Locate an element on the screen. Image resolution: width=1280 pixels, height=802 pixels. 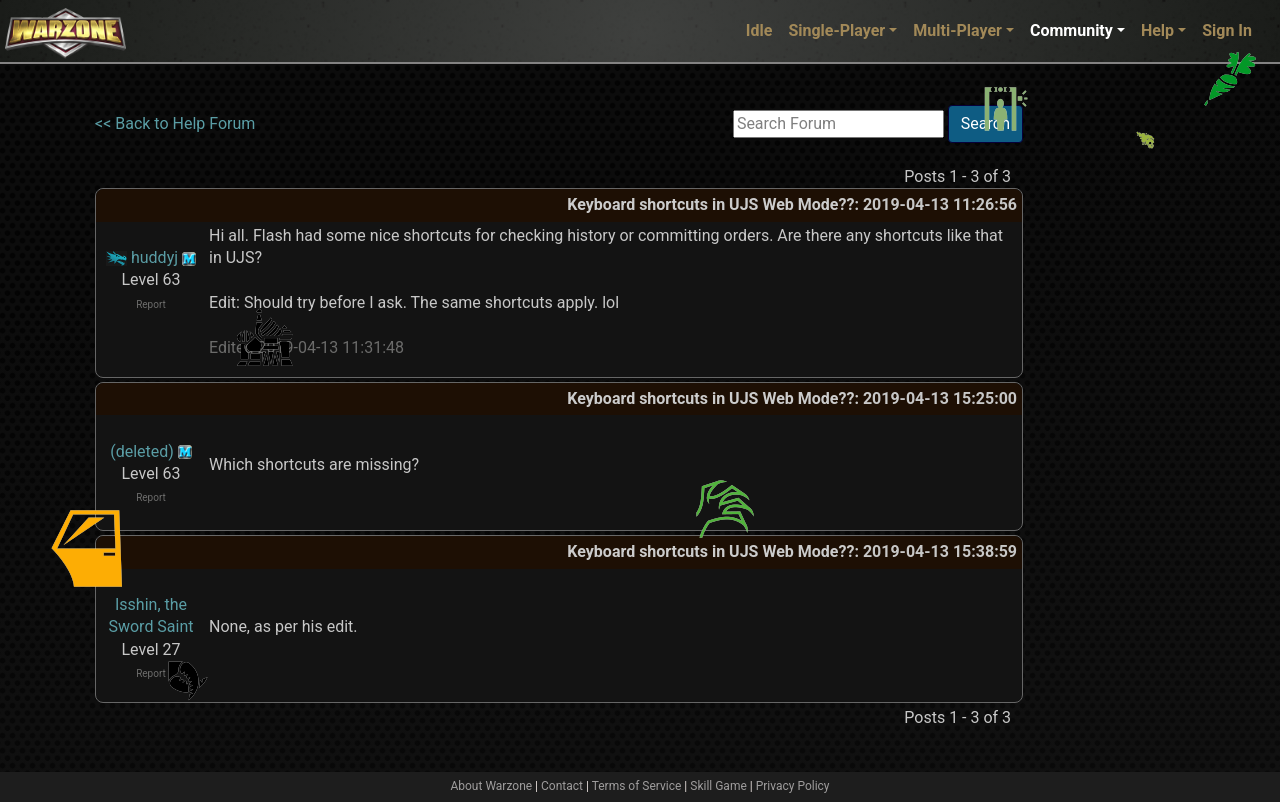
indicates a critical hit or instant kill ability is located at coordinates (1145, 140).